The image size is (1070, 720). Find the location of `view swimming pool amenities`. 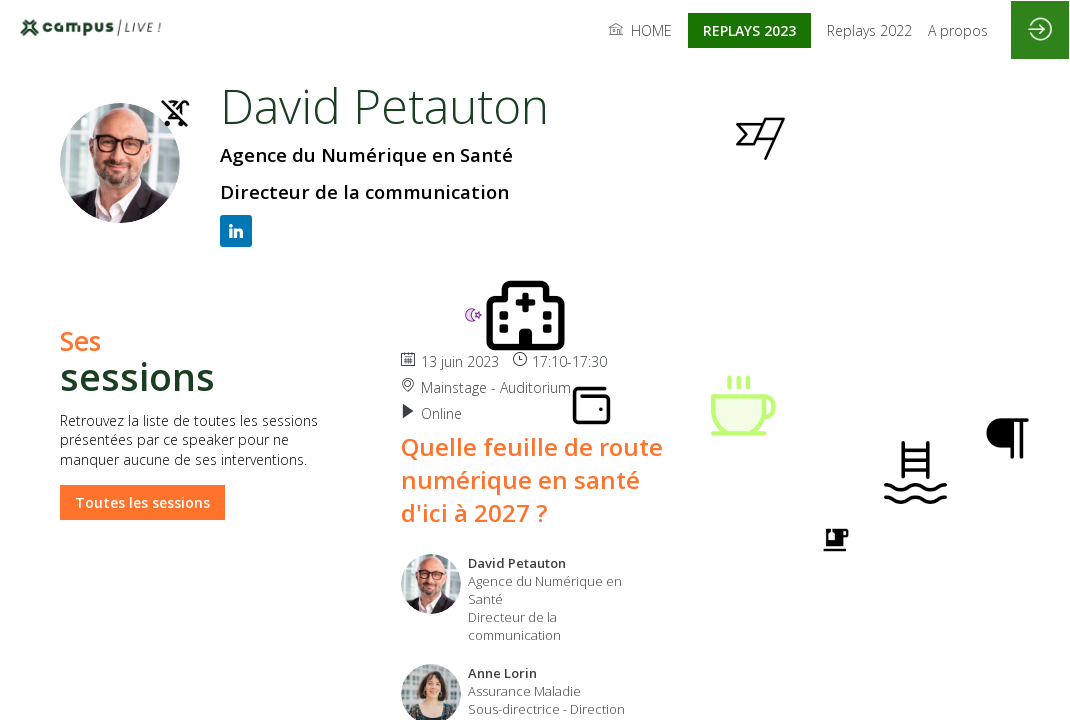

view swimming pool amenities is located at coordinates (915, 472).